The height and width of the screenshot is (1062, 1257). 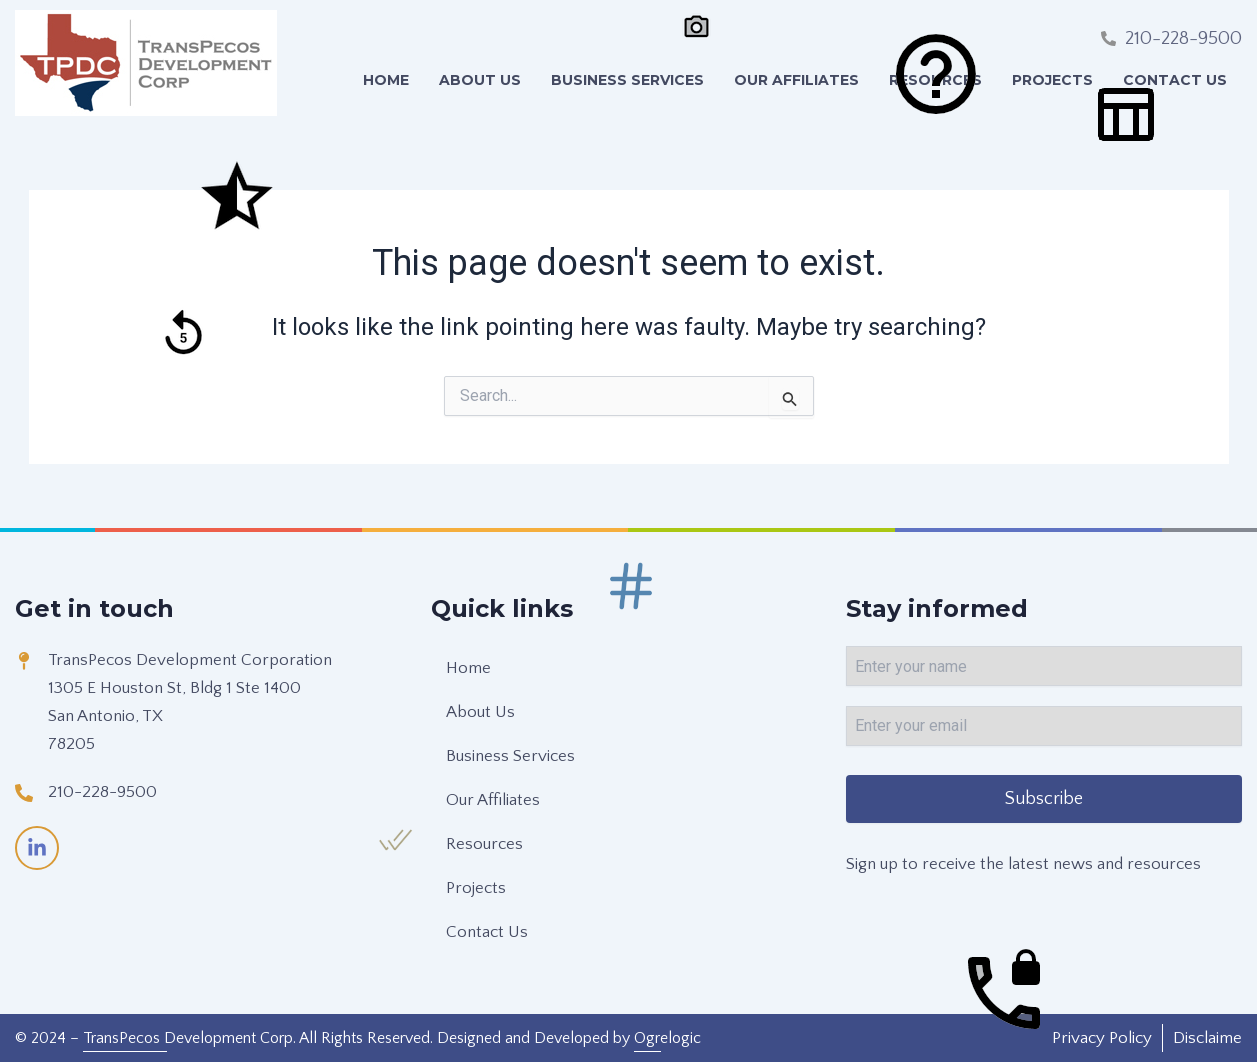 What do you see at coordinates (396, 840) in the screenshot?
I see `mark all items as complete` at bounding box center [396, 840].